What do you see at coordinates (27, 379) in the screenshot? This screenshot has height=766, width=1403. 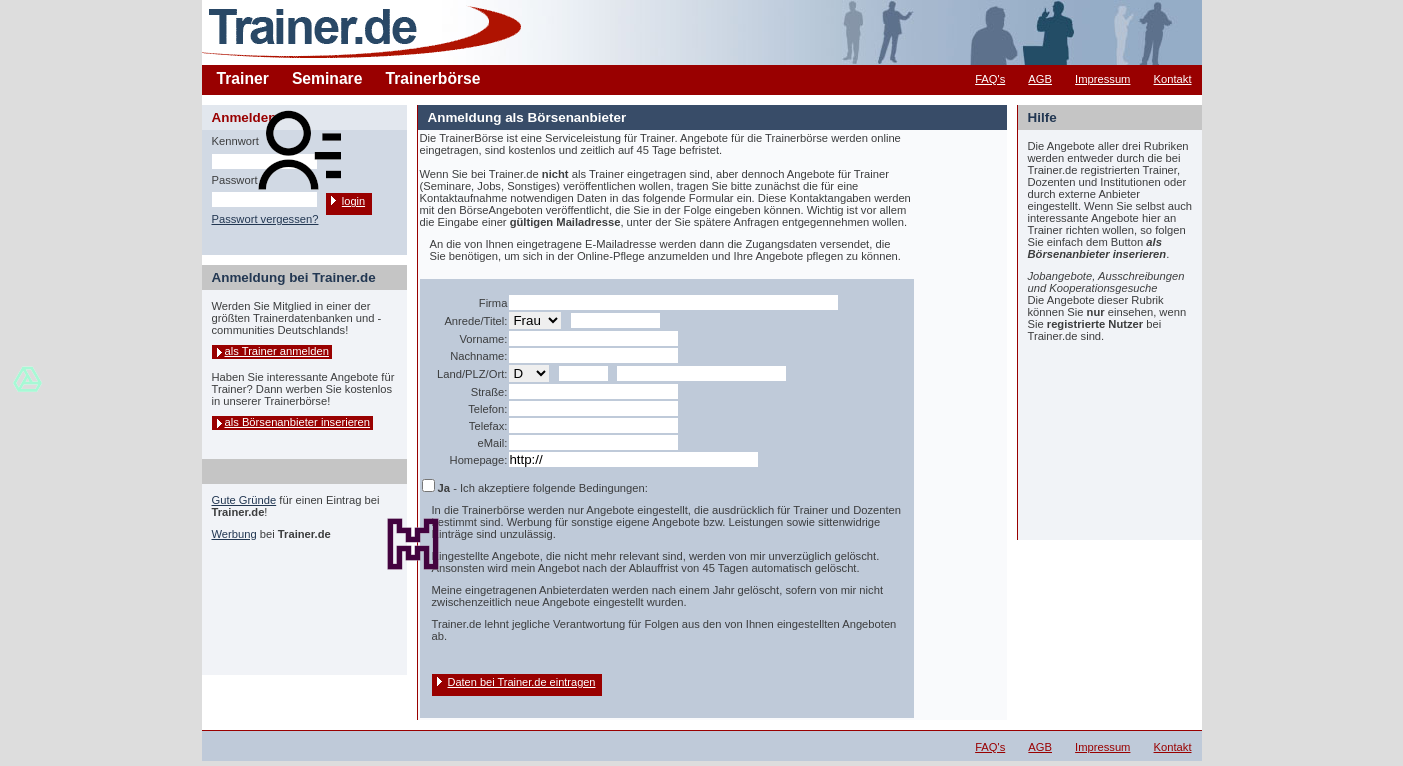 I see `open Google Drive` at bounding box center [27, 379].